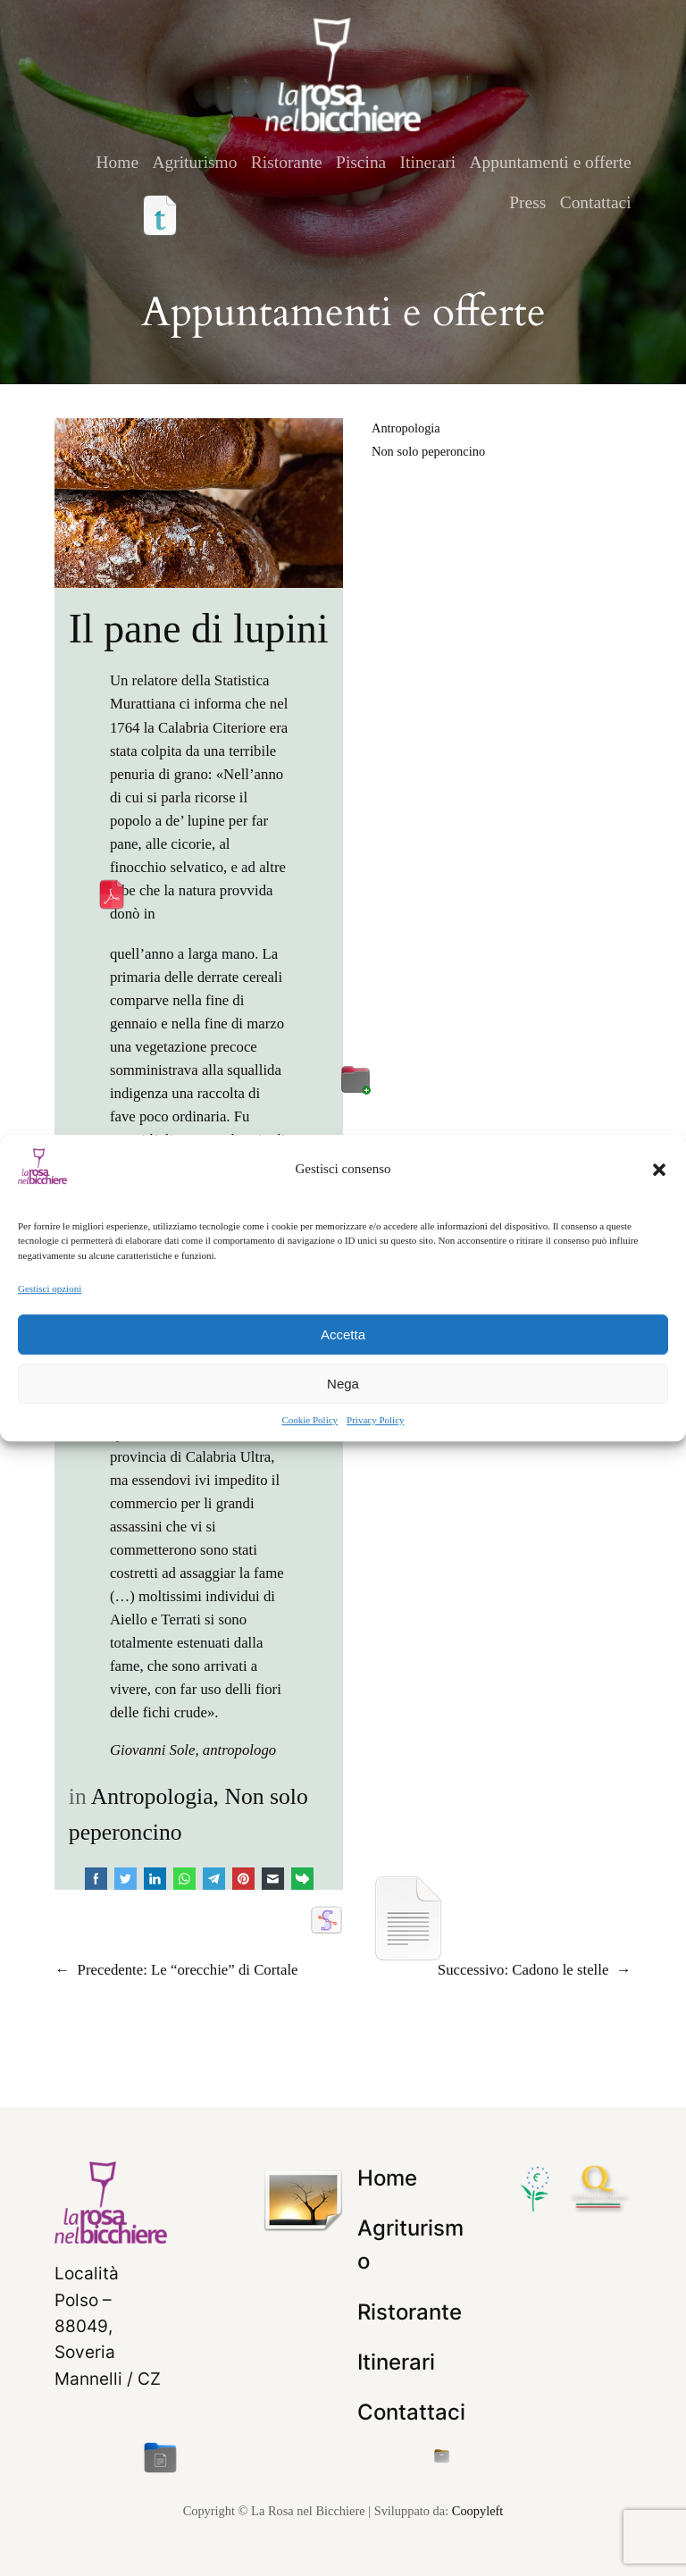 This screenshot has width=686, height=2576. I want to click on an SVG image file, so click(326, 1918).